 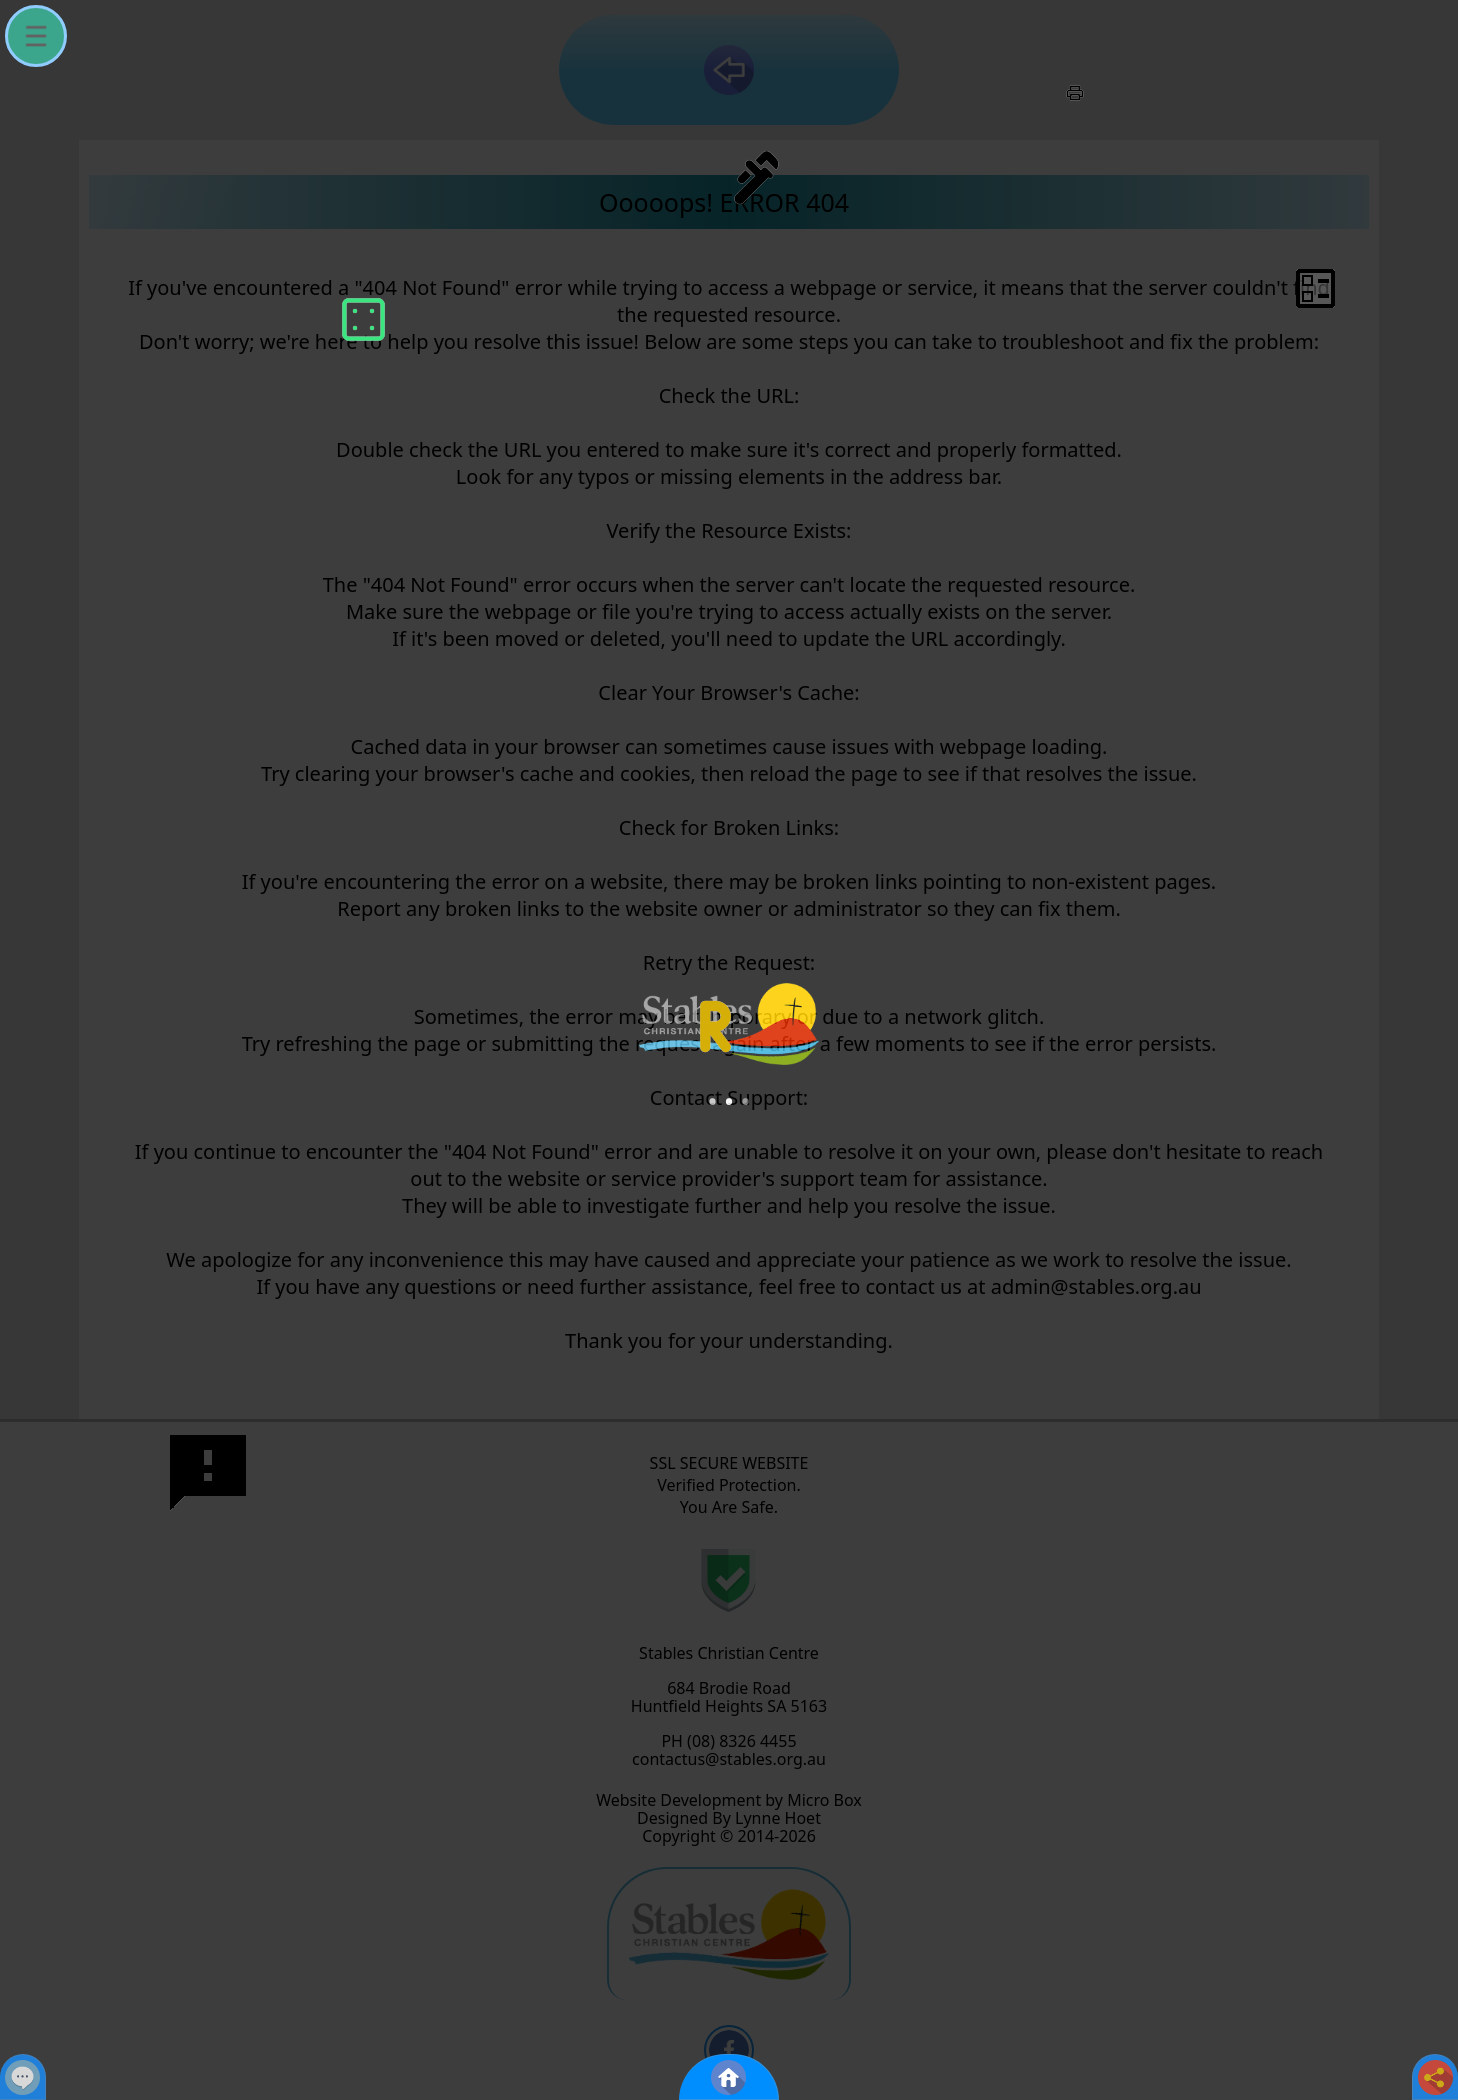 I want to click on print this document, so click(x=1075, y=93).